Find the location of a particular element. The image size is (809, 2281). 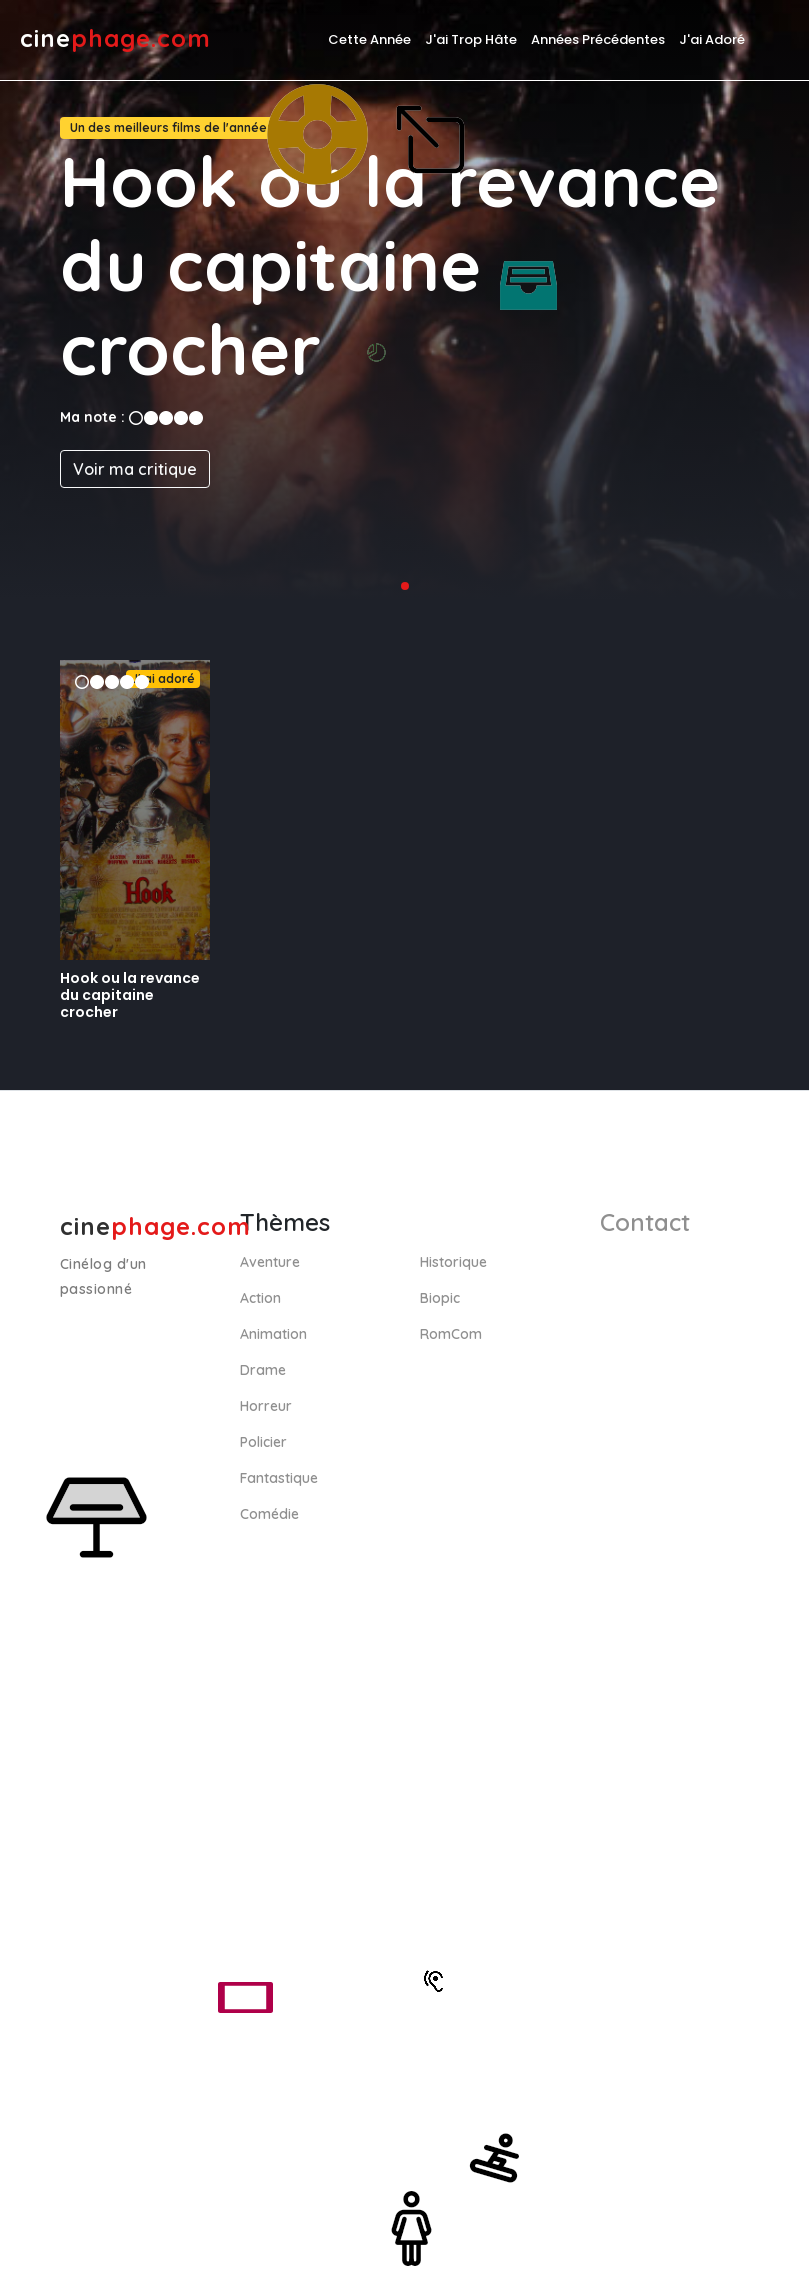

rotate device to landscape mode is located at coordinates (245, 1997).